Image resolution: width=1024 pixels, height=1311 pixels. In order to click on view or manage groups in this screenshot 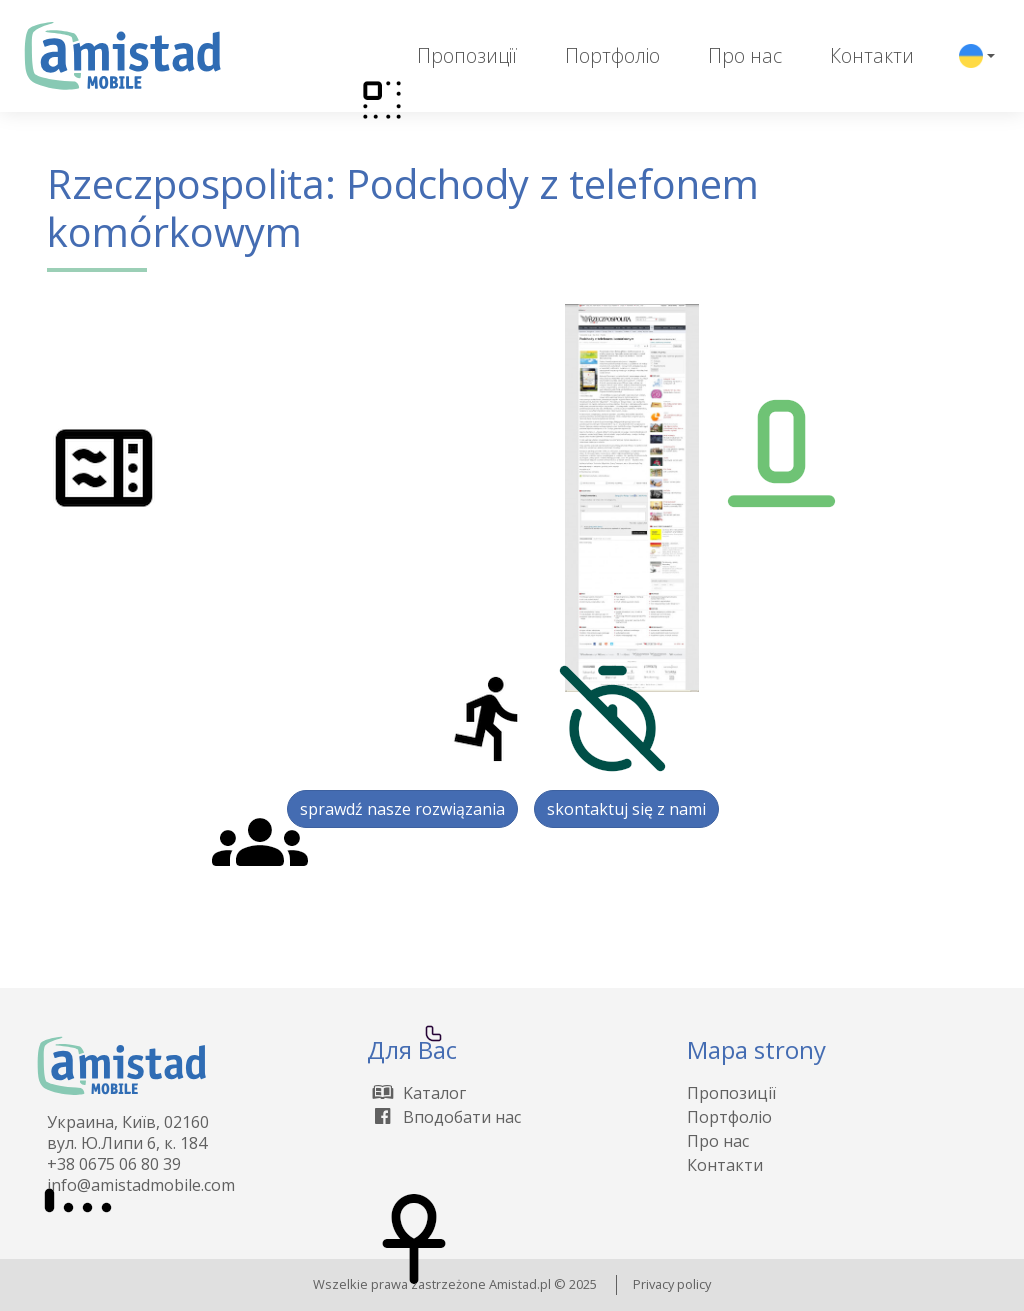, I will do `click(260, 842)`.